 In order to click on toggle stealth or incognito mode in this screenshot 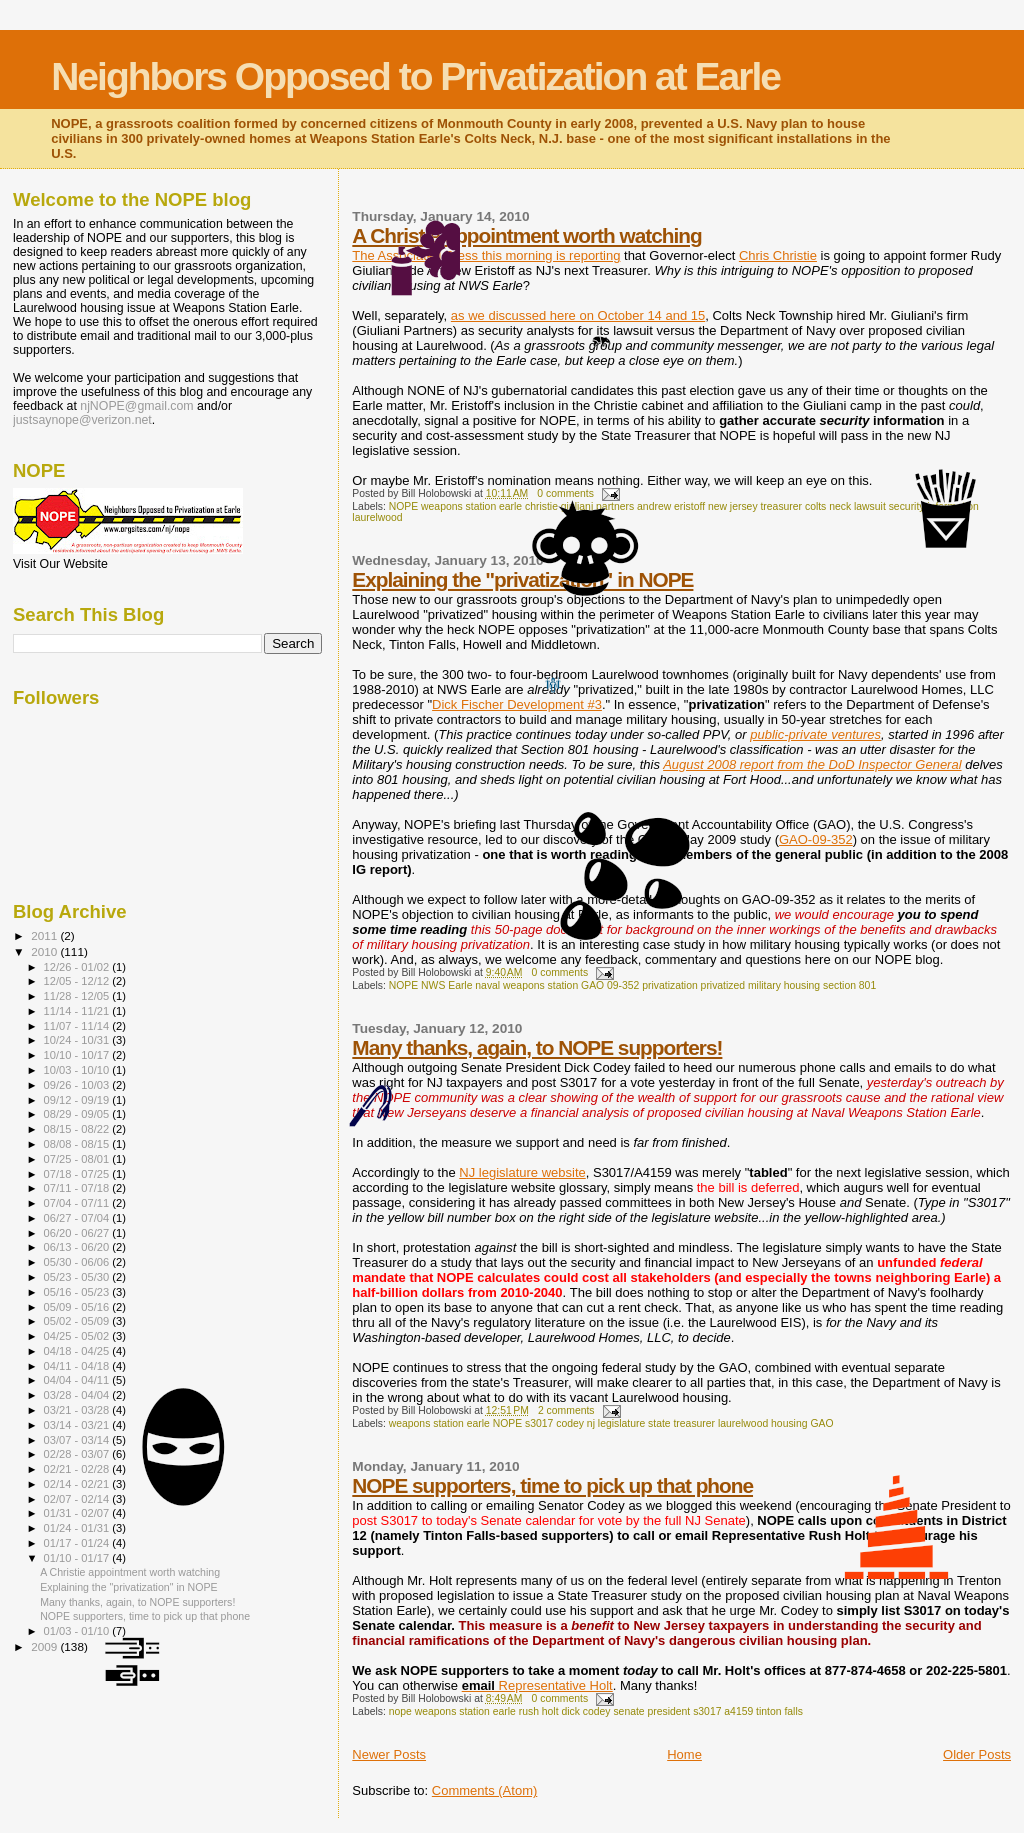, I will do `click(183, 1446)`.